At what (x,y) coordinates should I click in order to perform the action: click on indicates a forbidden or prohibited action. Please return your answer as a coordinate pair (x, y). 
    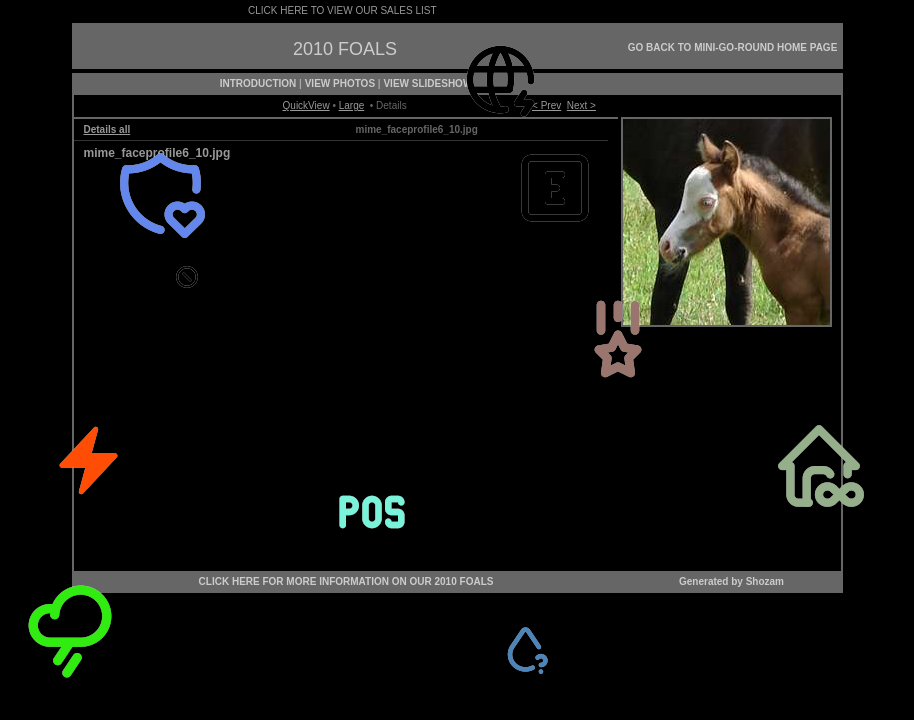
    Looking at the image, I should click on (187, 277).